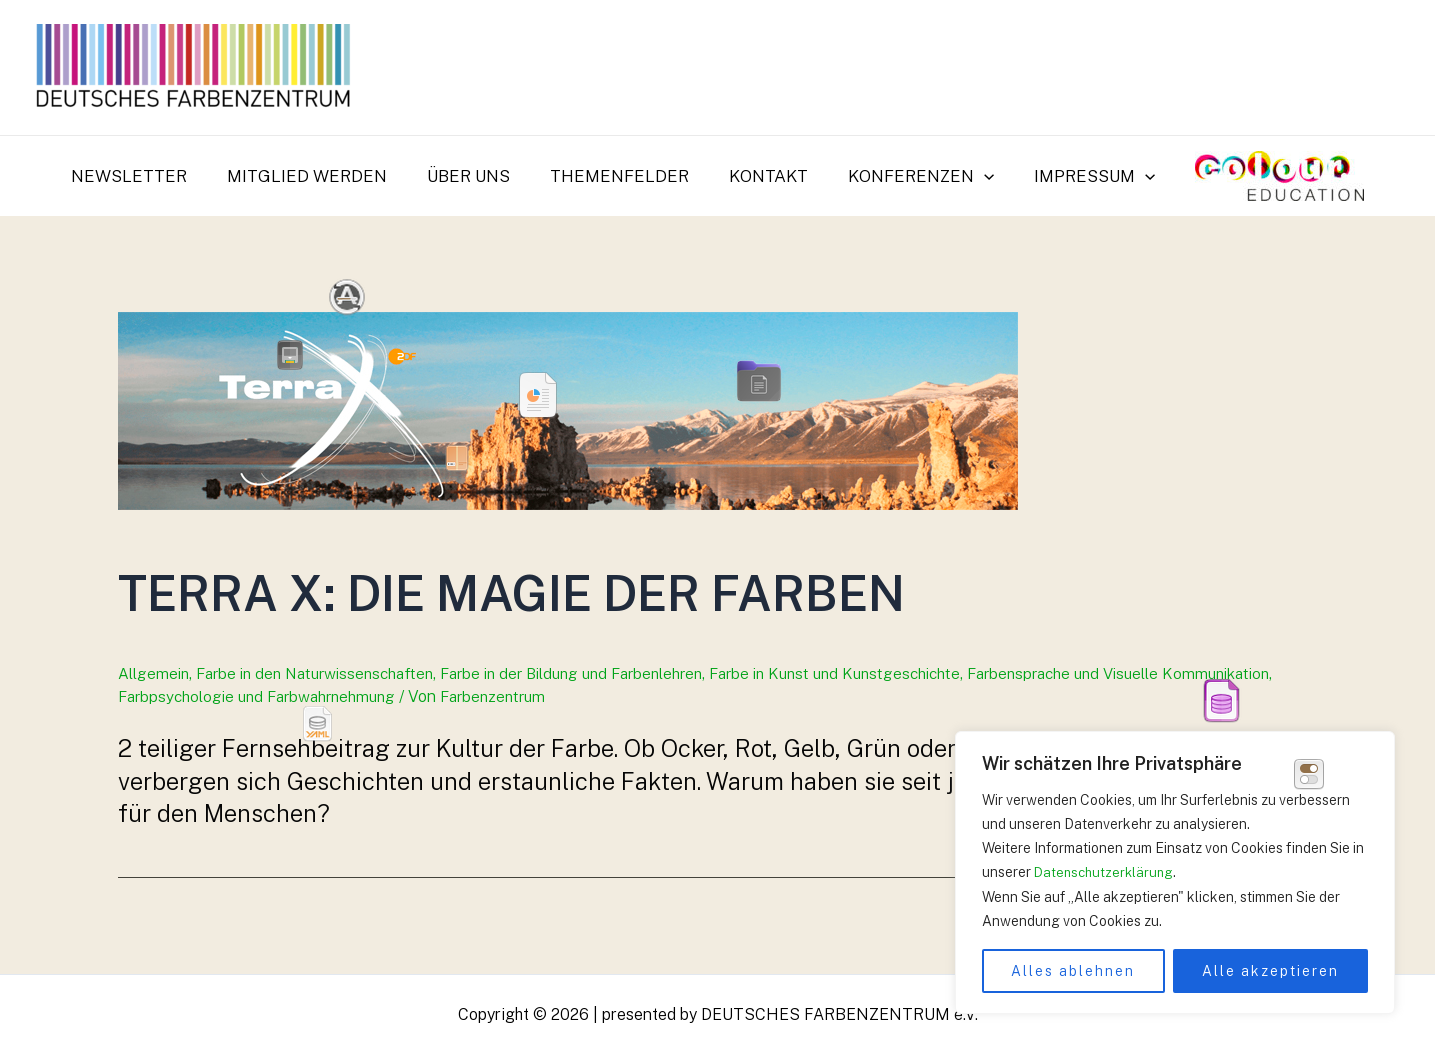  Describe the element at coordinates (290, 355) in the screenshot. I see `sega genesis ROM file` at that location.